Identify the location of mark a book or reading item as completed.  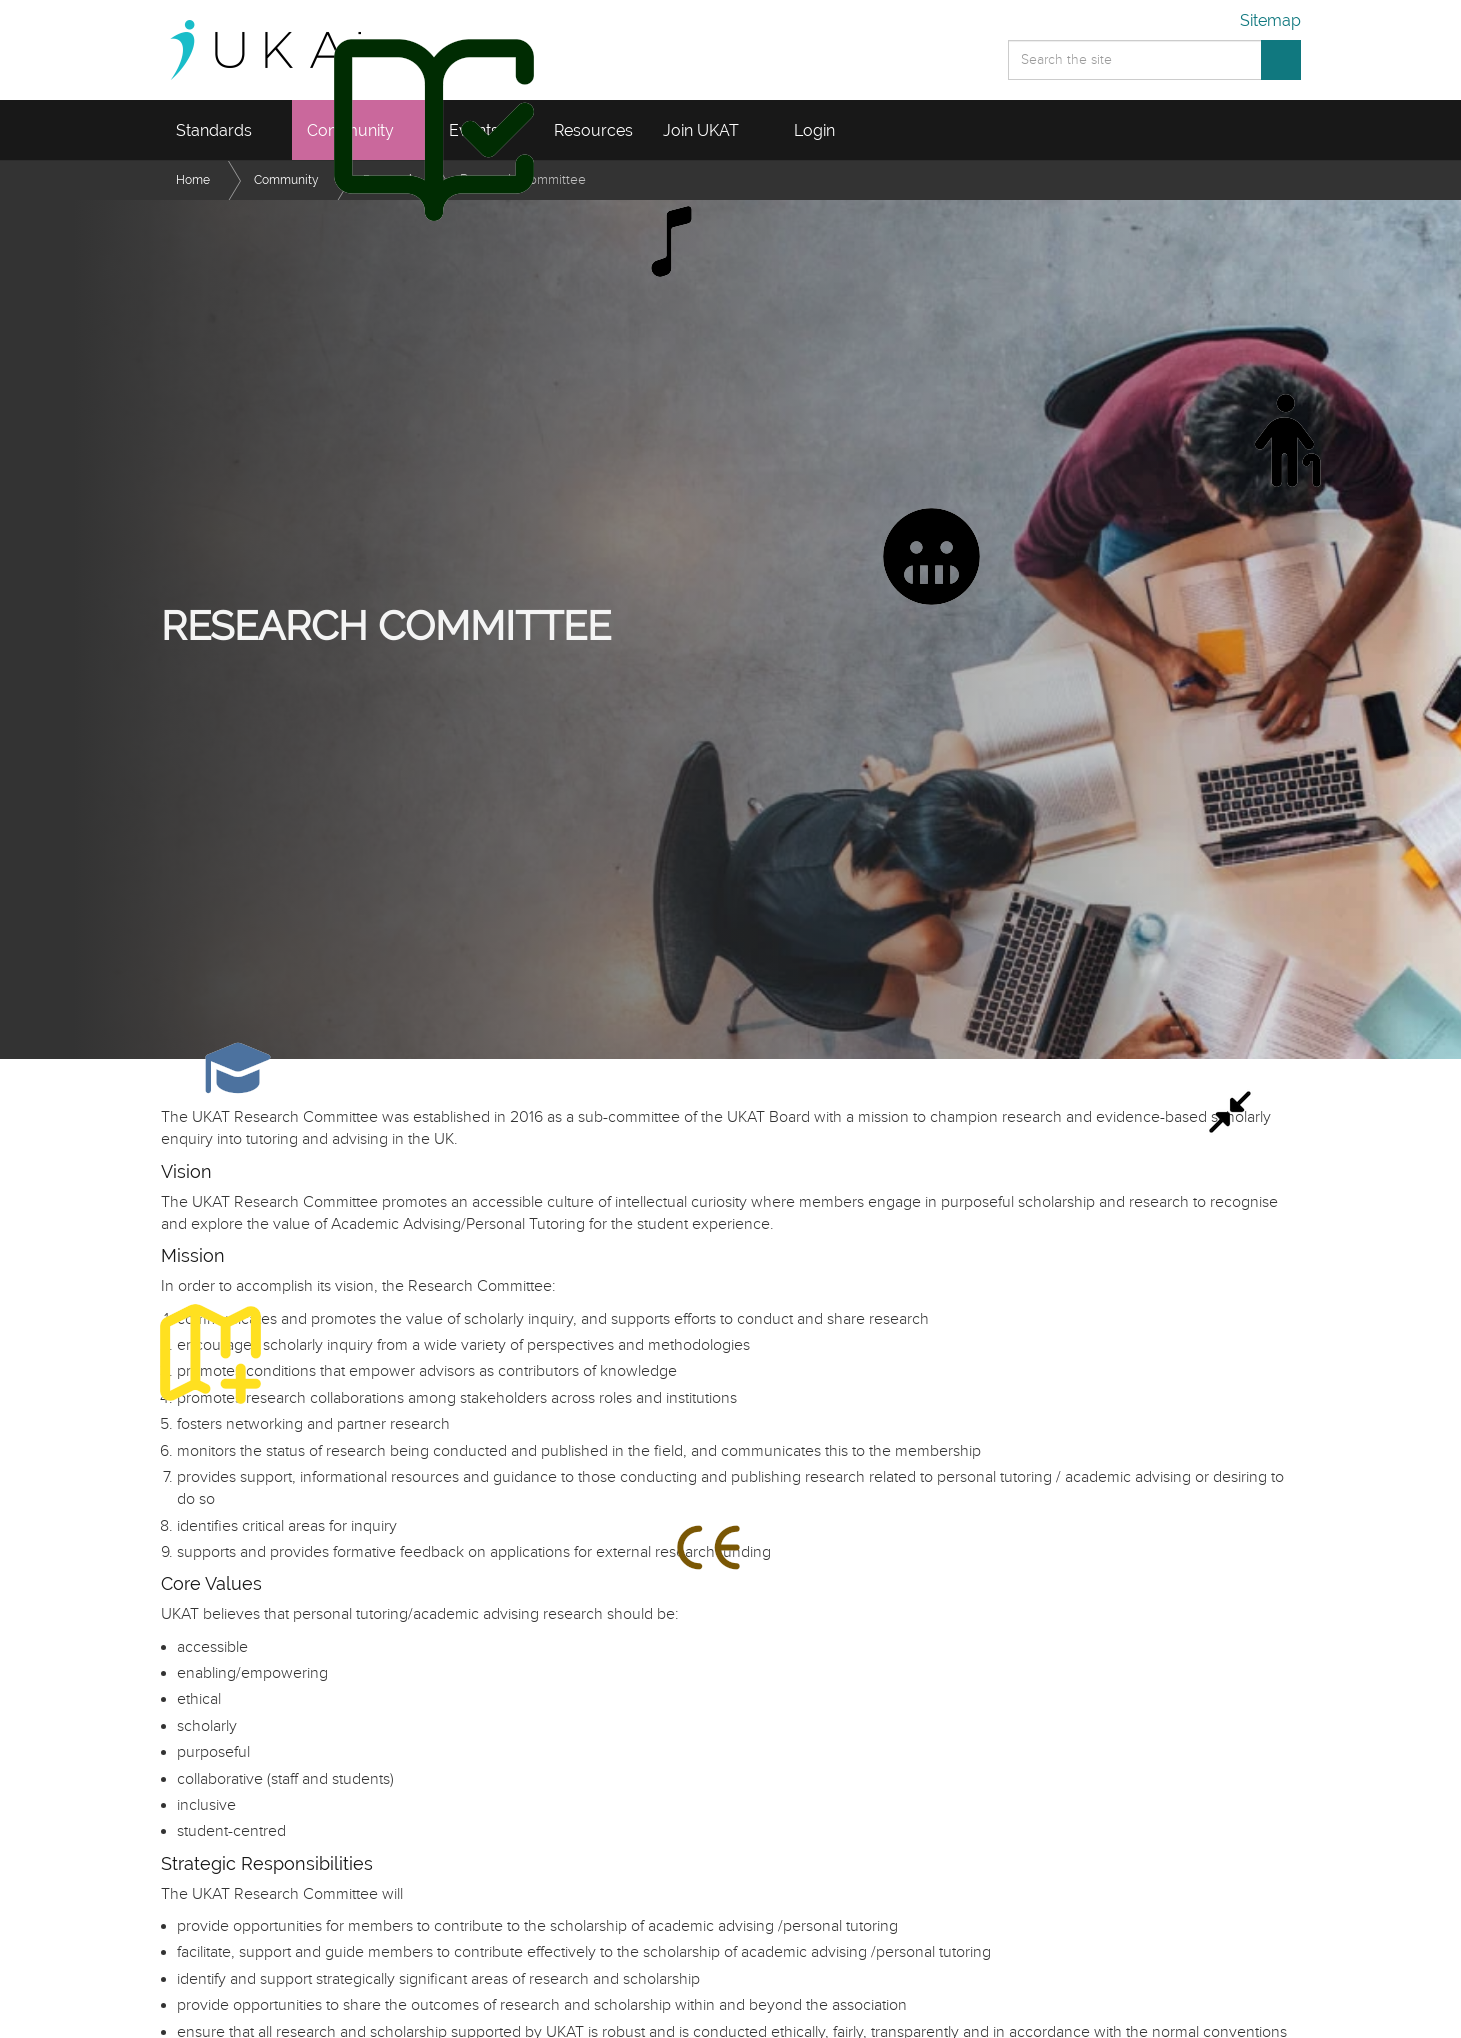
(434, 130).